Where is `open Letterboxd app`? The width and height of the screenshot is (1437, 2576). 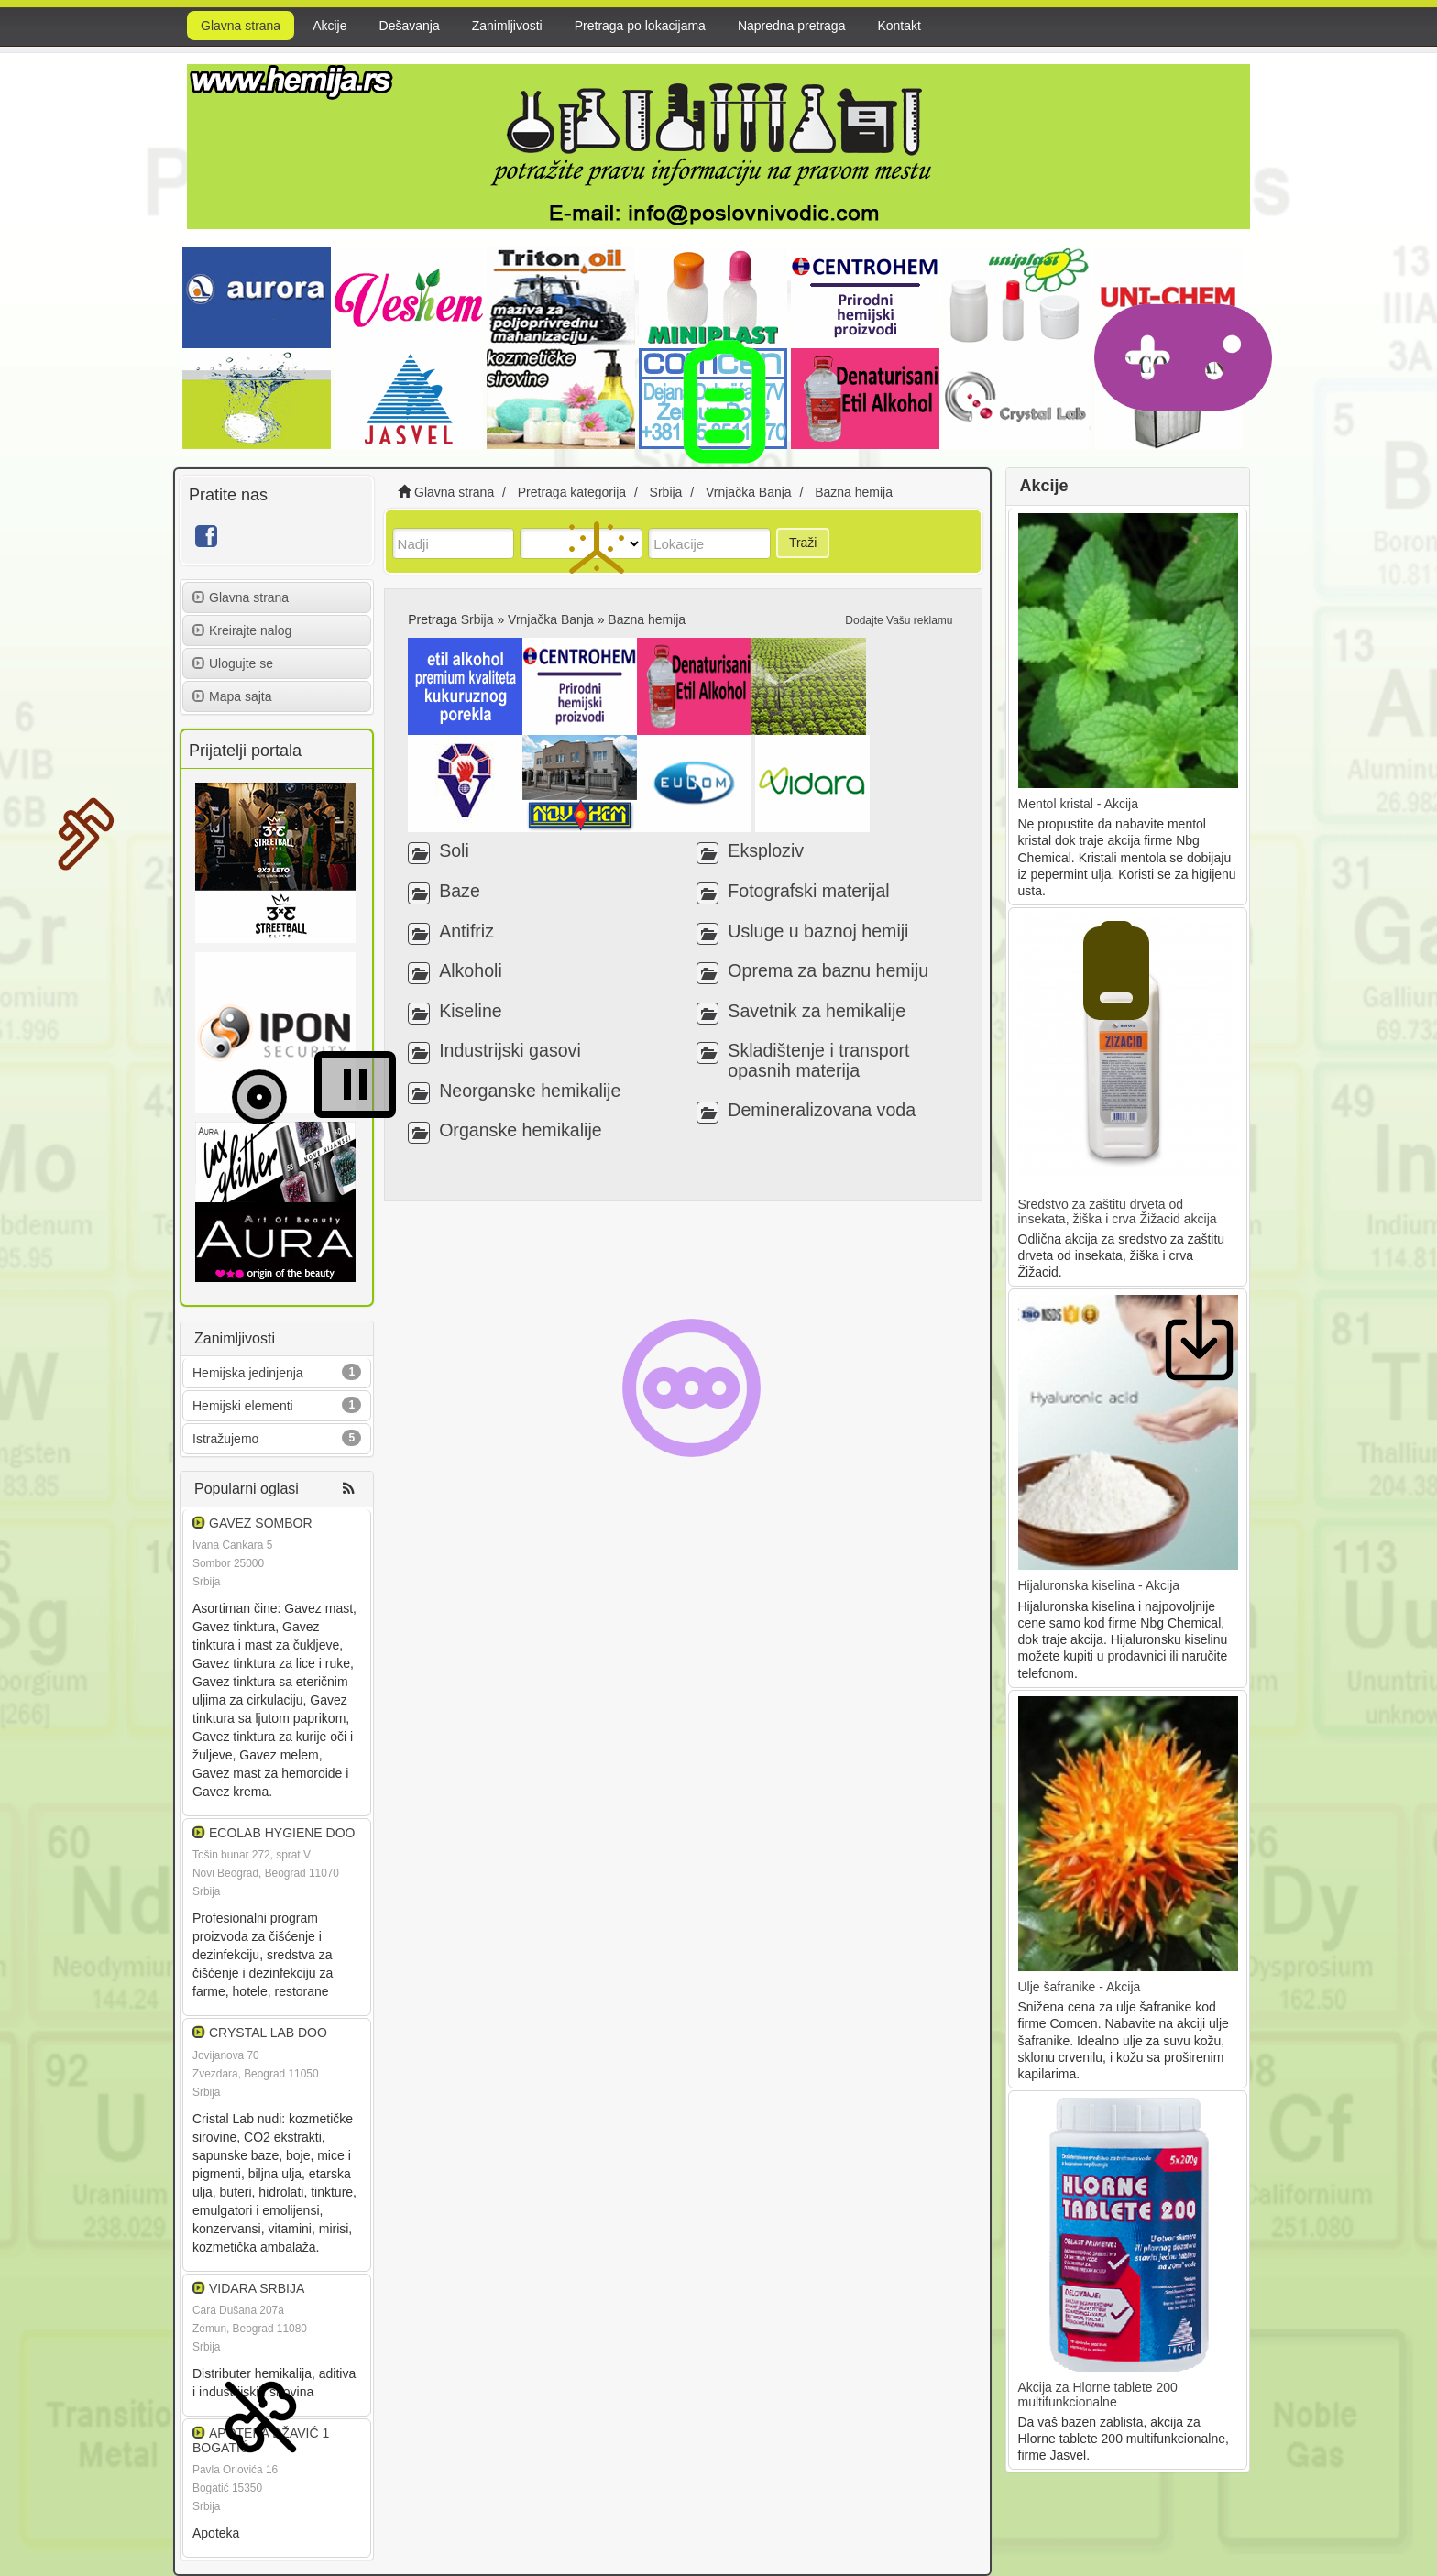
open Letterboxd app is located at coordinates (691, 1387).